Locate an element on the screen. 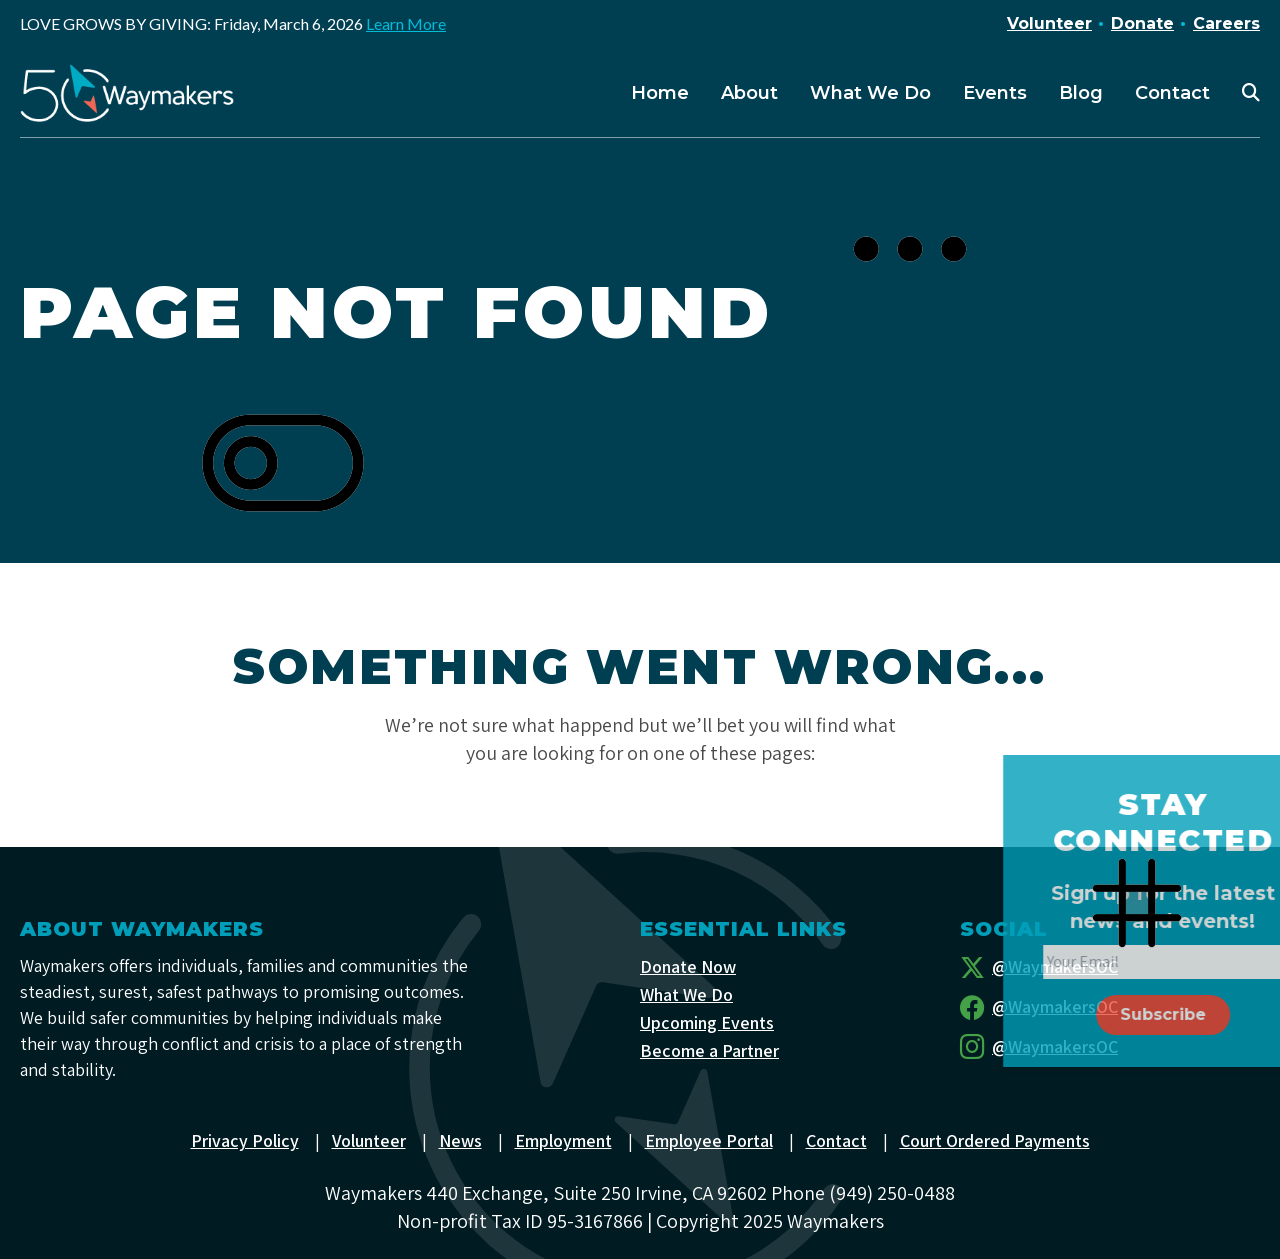  open more options menu is located at coordinates (910, 249).